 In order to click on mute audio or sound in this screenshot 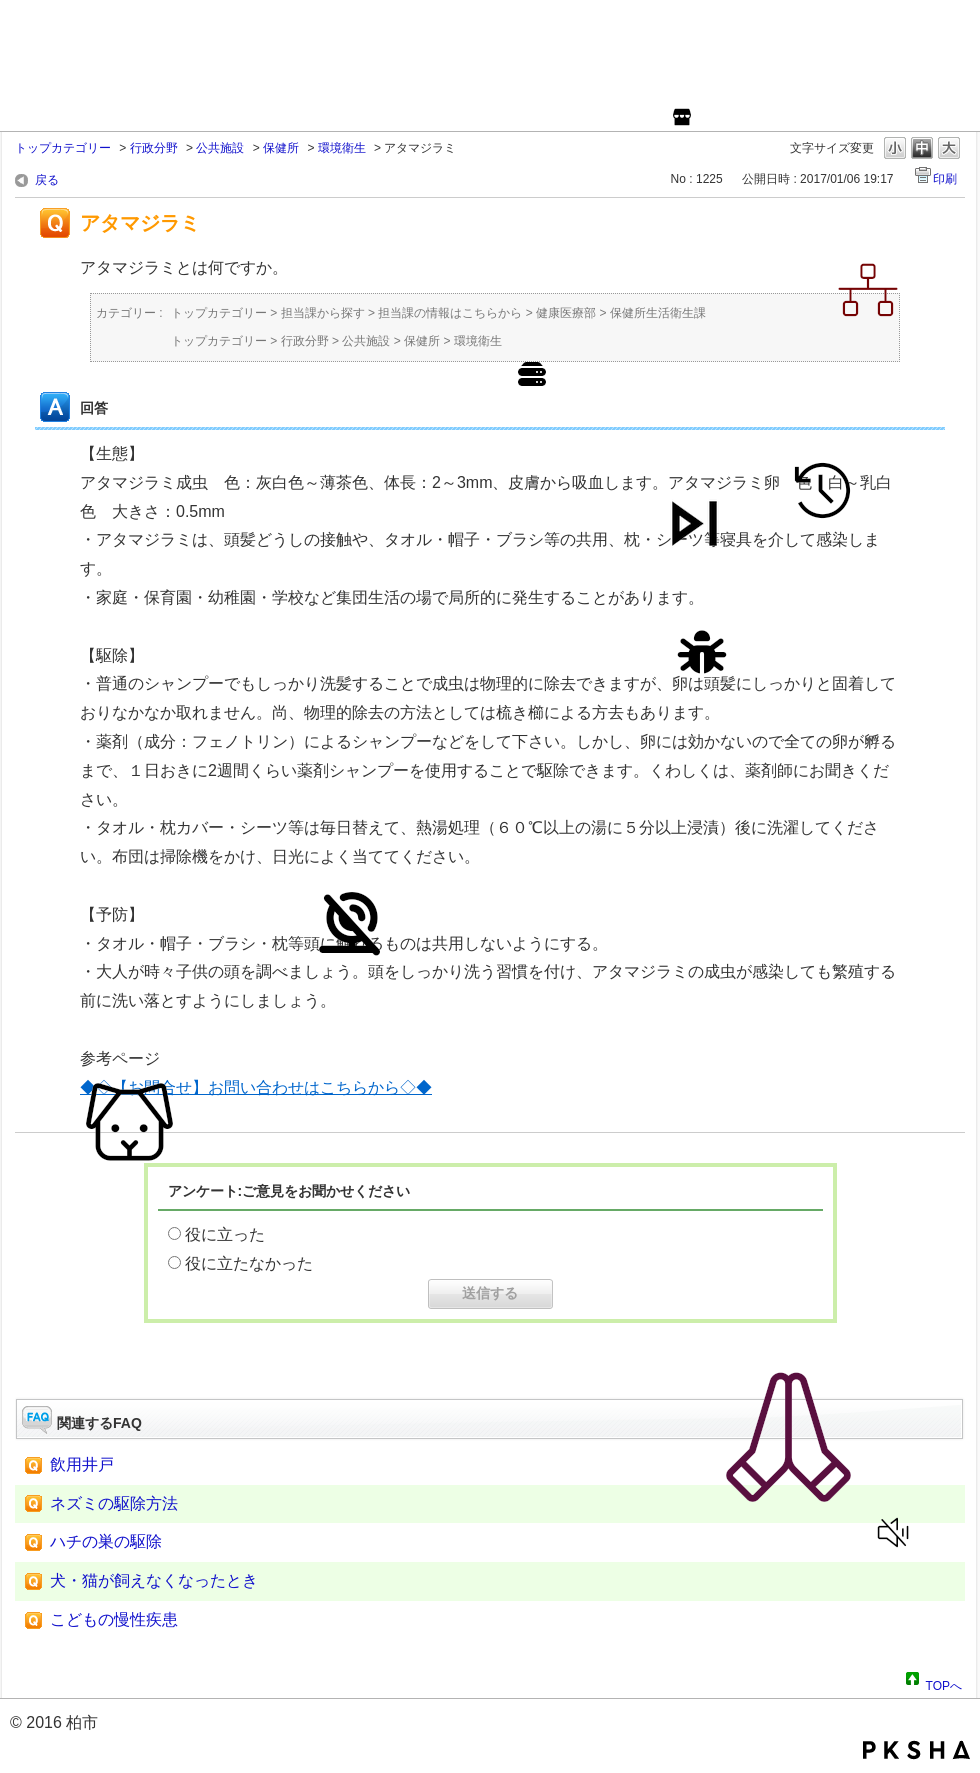, I will do `click(892, 1532)`.